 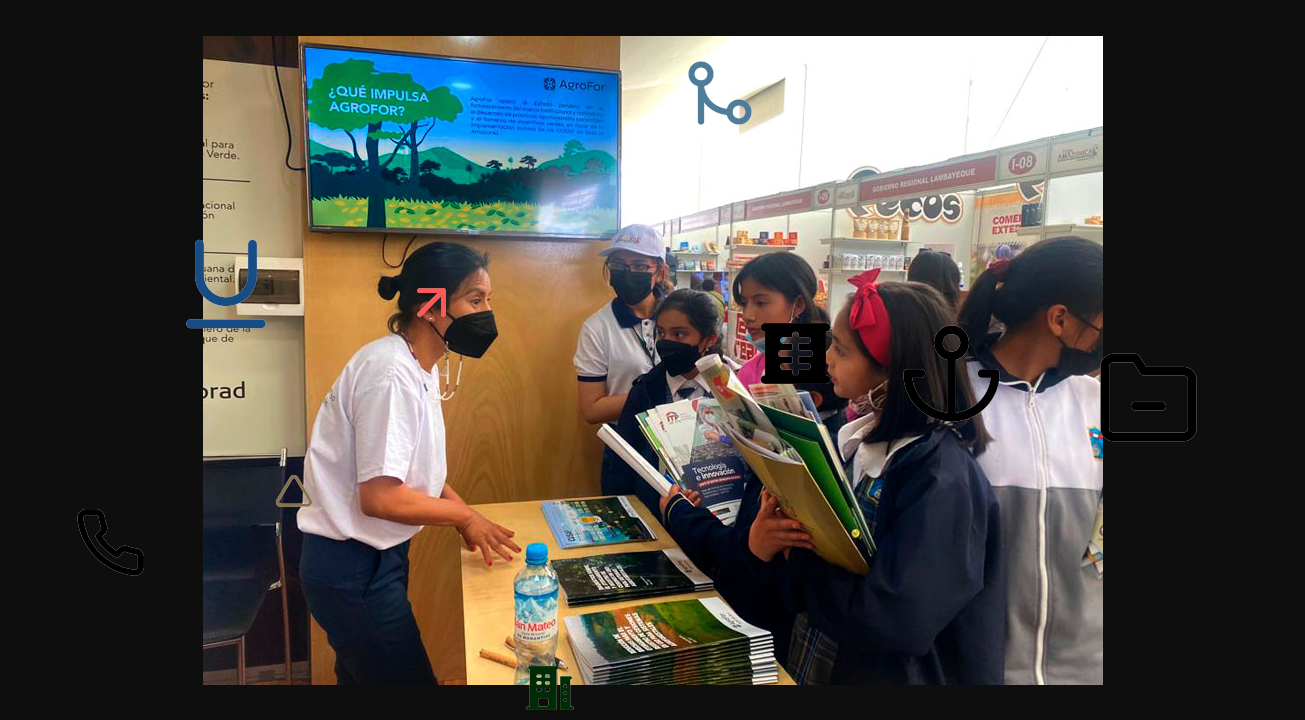 I want to click on anchor a component or element in place, so click(x=951, y=373).